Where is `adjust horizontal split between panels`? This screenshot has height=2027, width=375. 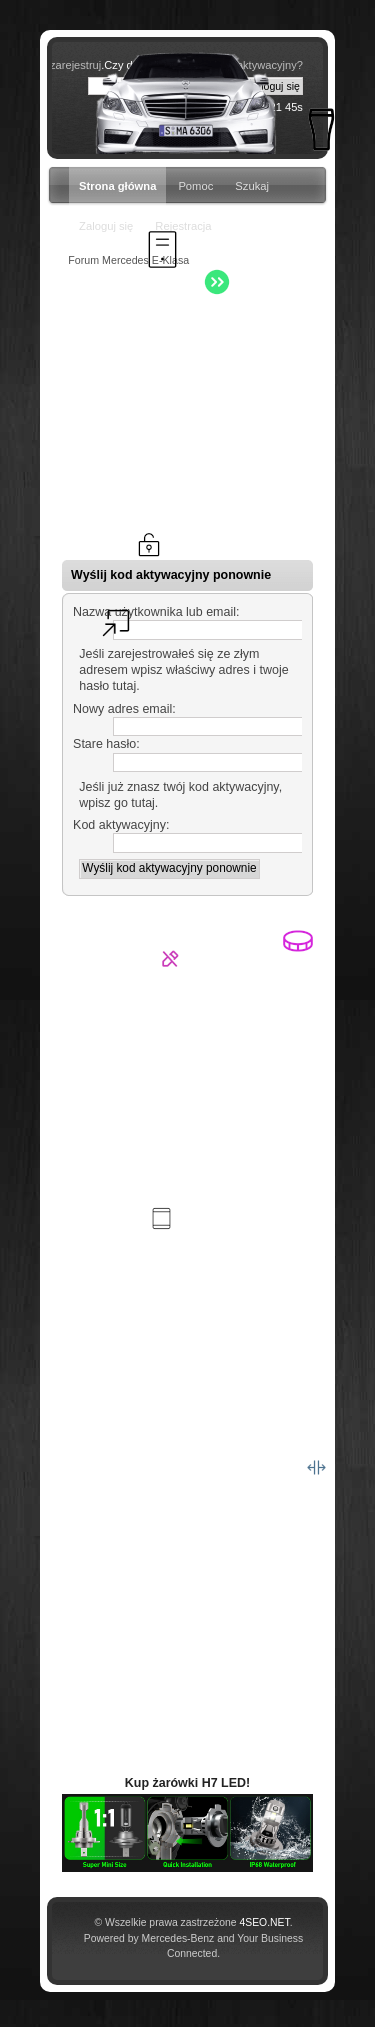 adjust horizontal split between panels is located at coordinates (316, 1467).